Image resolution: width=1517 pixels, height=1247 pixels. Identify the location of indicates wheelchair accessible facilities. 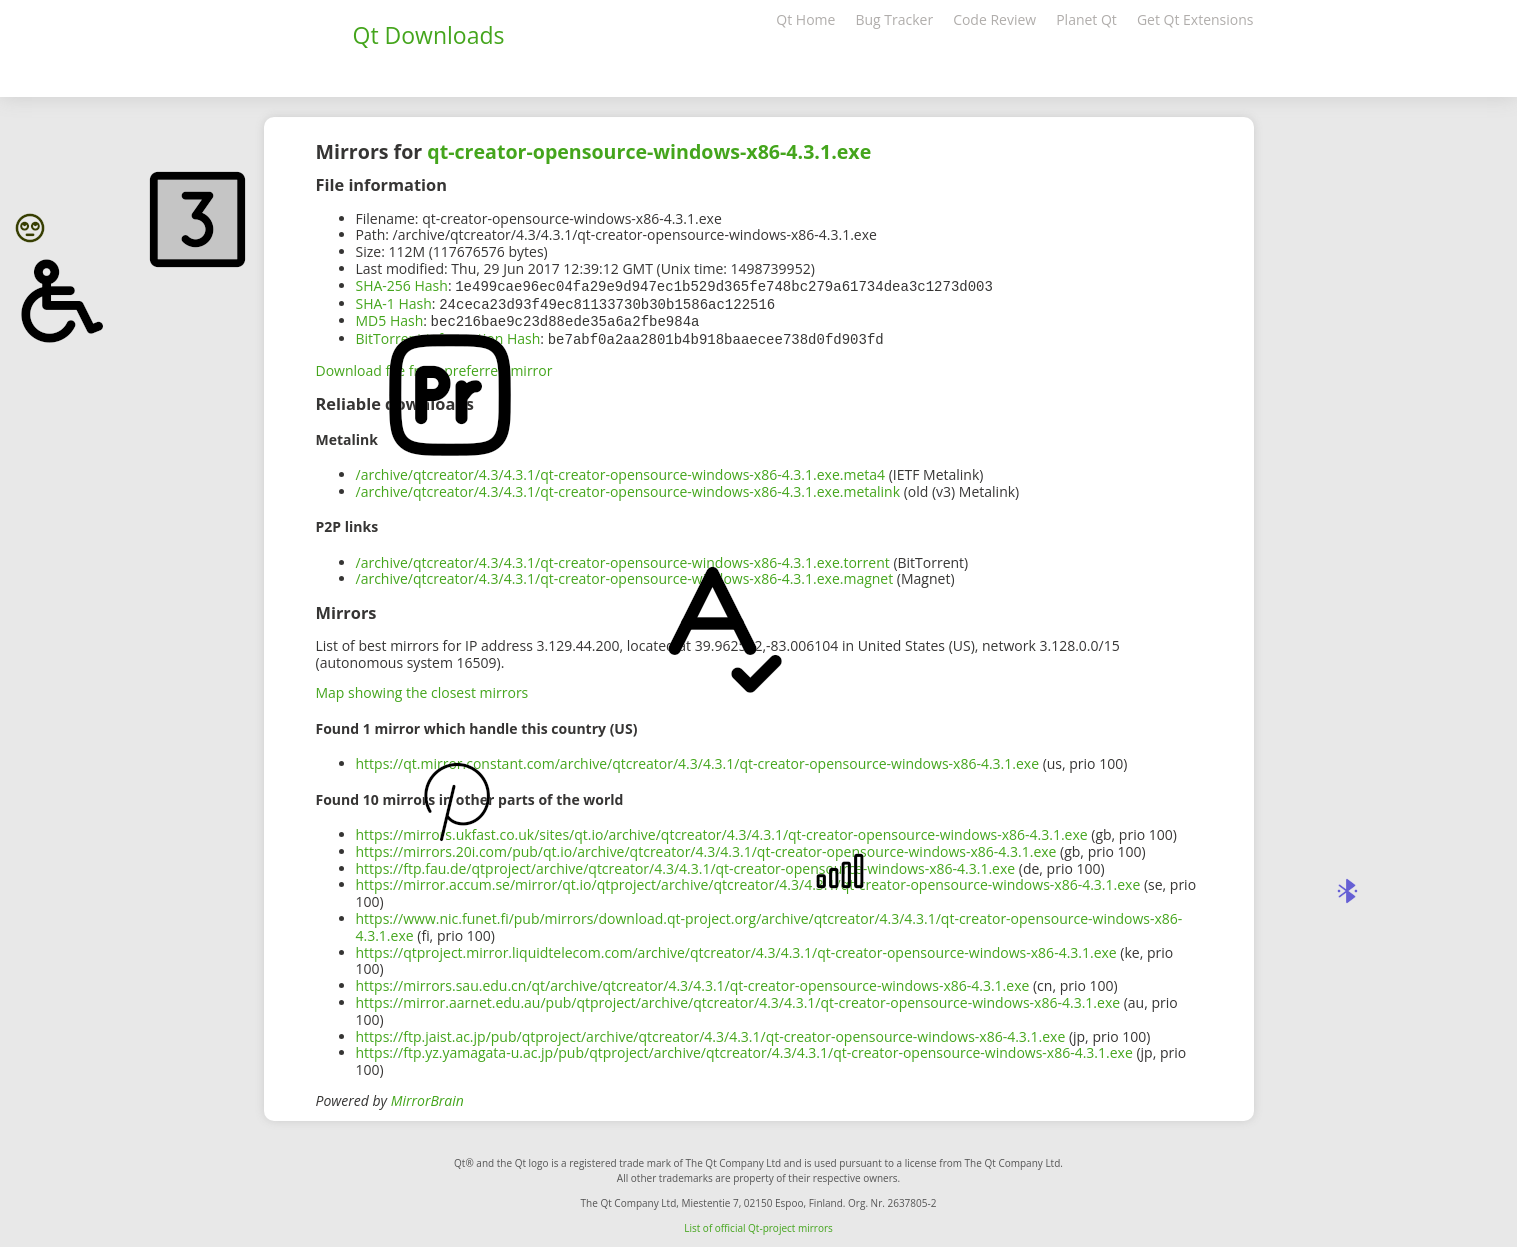
(55, 302).